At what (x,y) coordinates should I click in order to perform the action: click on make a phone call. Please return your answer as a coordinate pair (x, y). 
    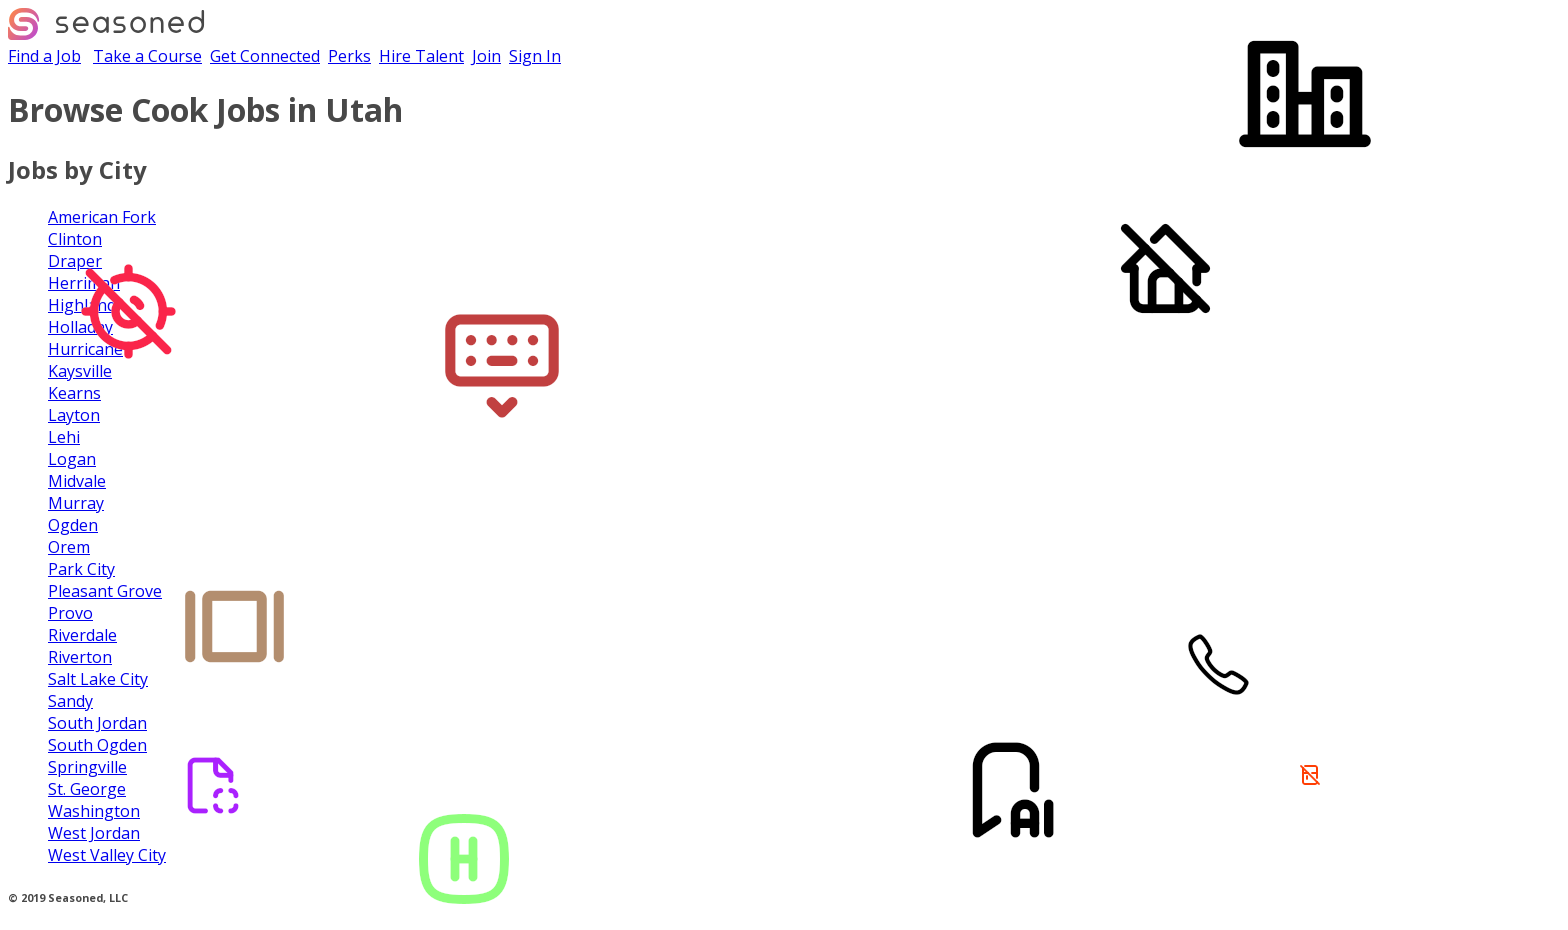
    Looking at the image, I should click on (1218, 664).